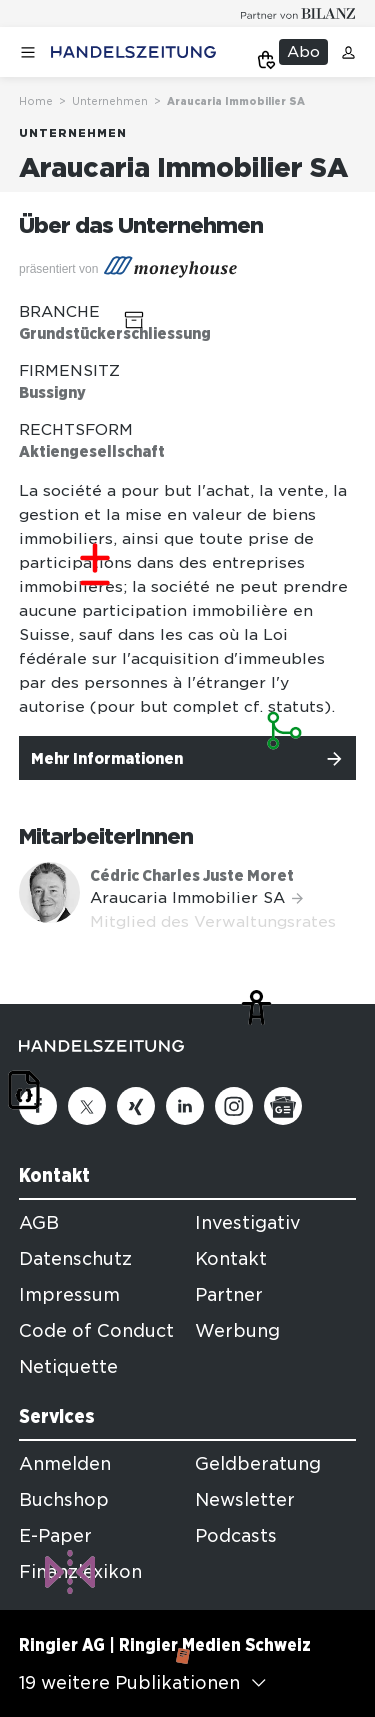 The image size is (375, 1717). I want to click on archive this item, so click(134, 320).